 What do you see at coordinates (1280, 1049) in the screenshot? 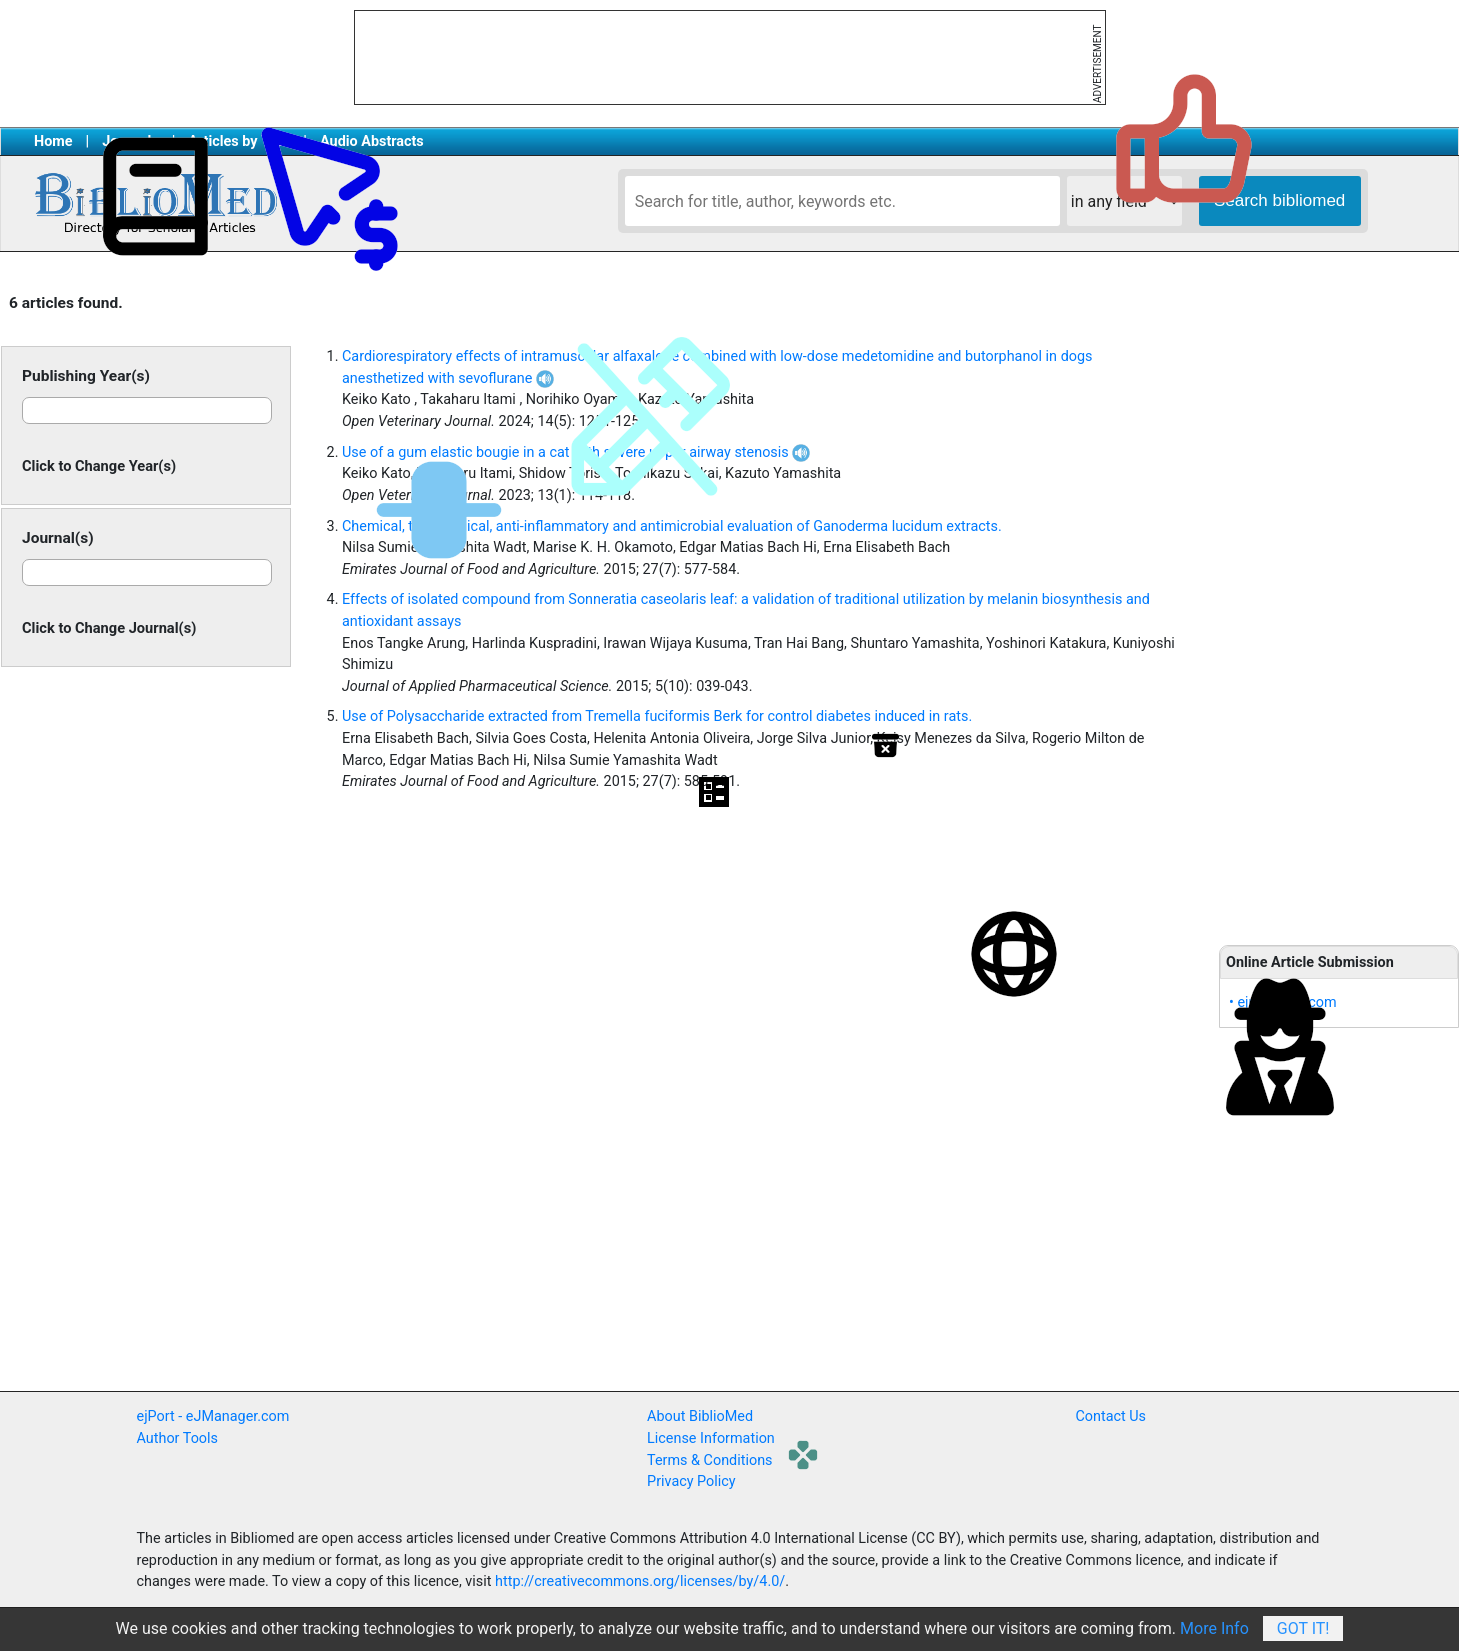
I see `access incognito or private browsing mode` at bounding box center [1280, 1049].